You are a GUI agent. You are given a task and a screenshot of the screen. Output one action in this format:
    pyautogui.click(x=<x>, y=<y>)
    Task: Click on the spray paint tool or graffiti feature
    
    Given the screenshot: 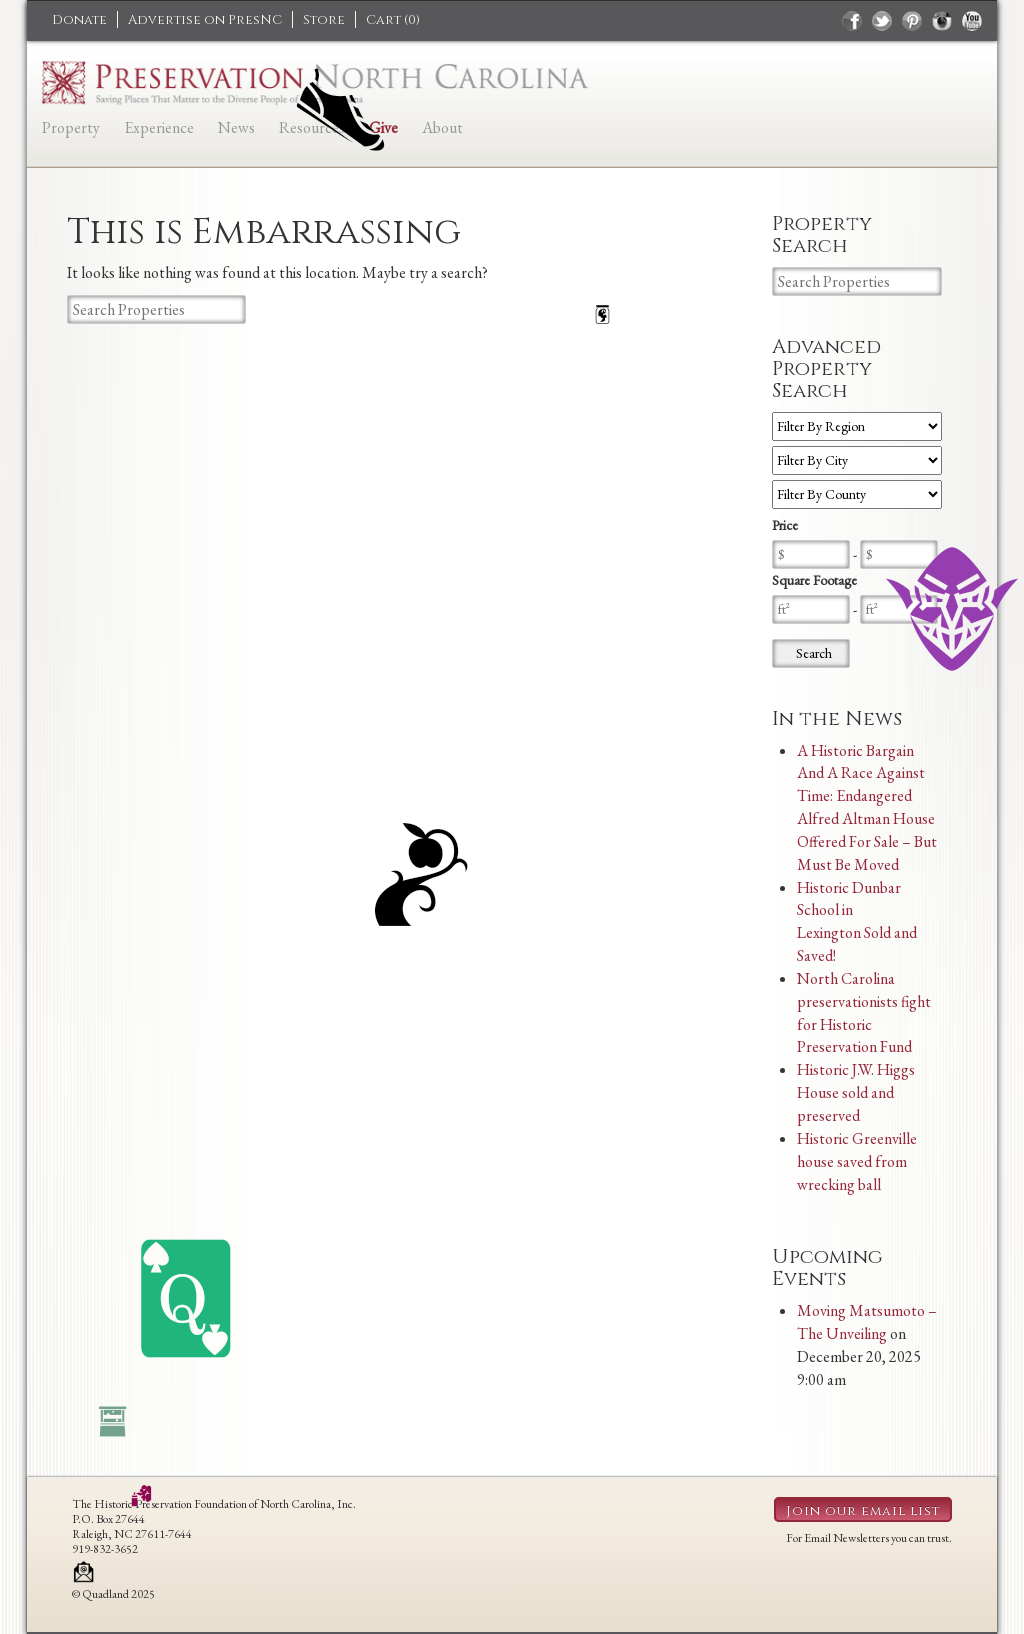 What is the action you would take?
    pyautogui.click(x=140, y=1495)
    